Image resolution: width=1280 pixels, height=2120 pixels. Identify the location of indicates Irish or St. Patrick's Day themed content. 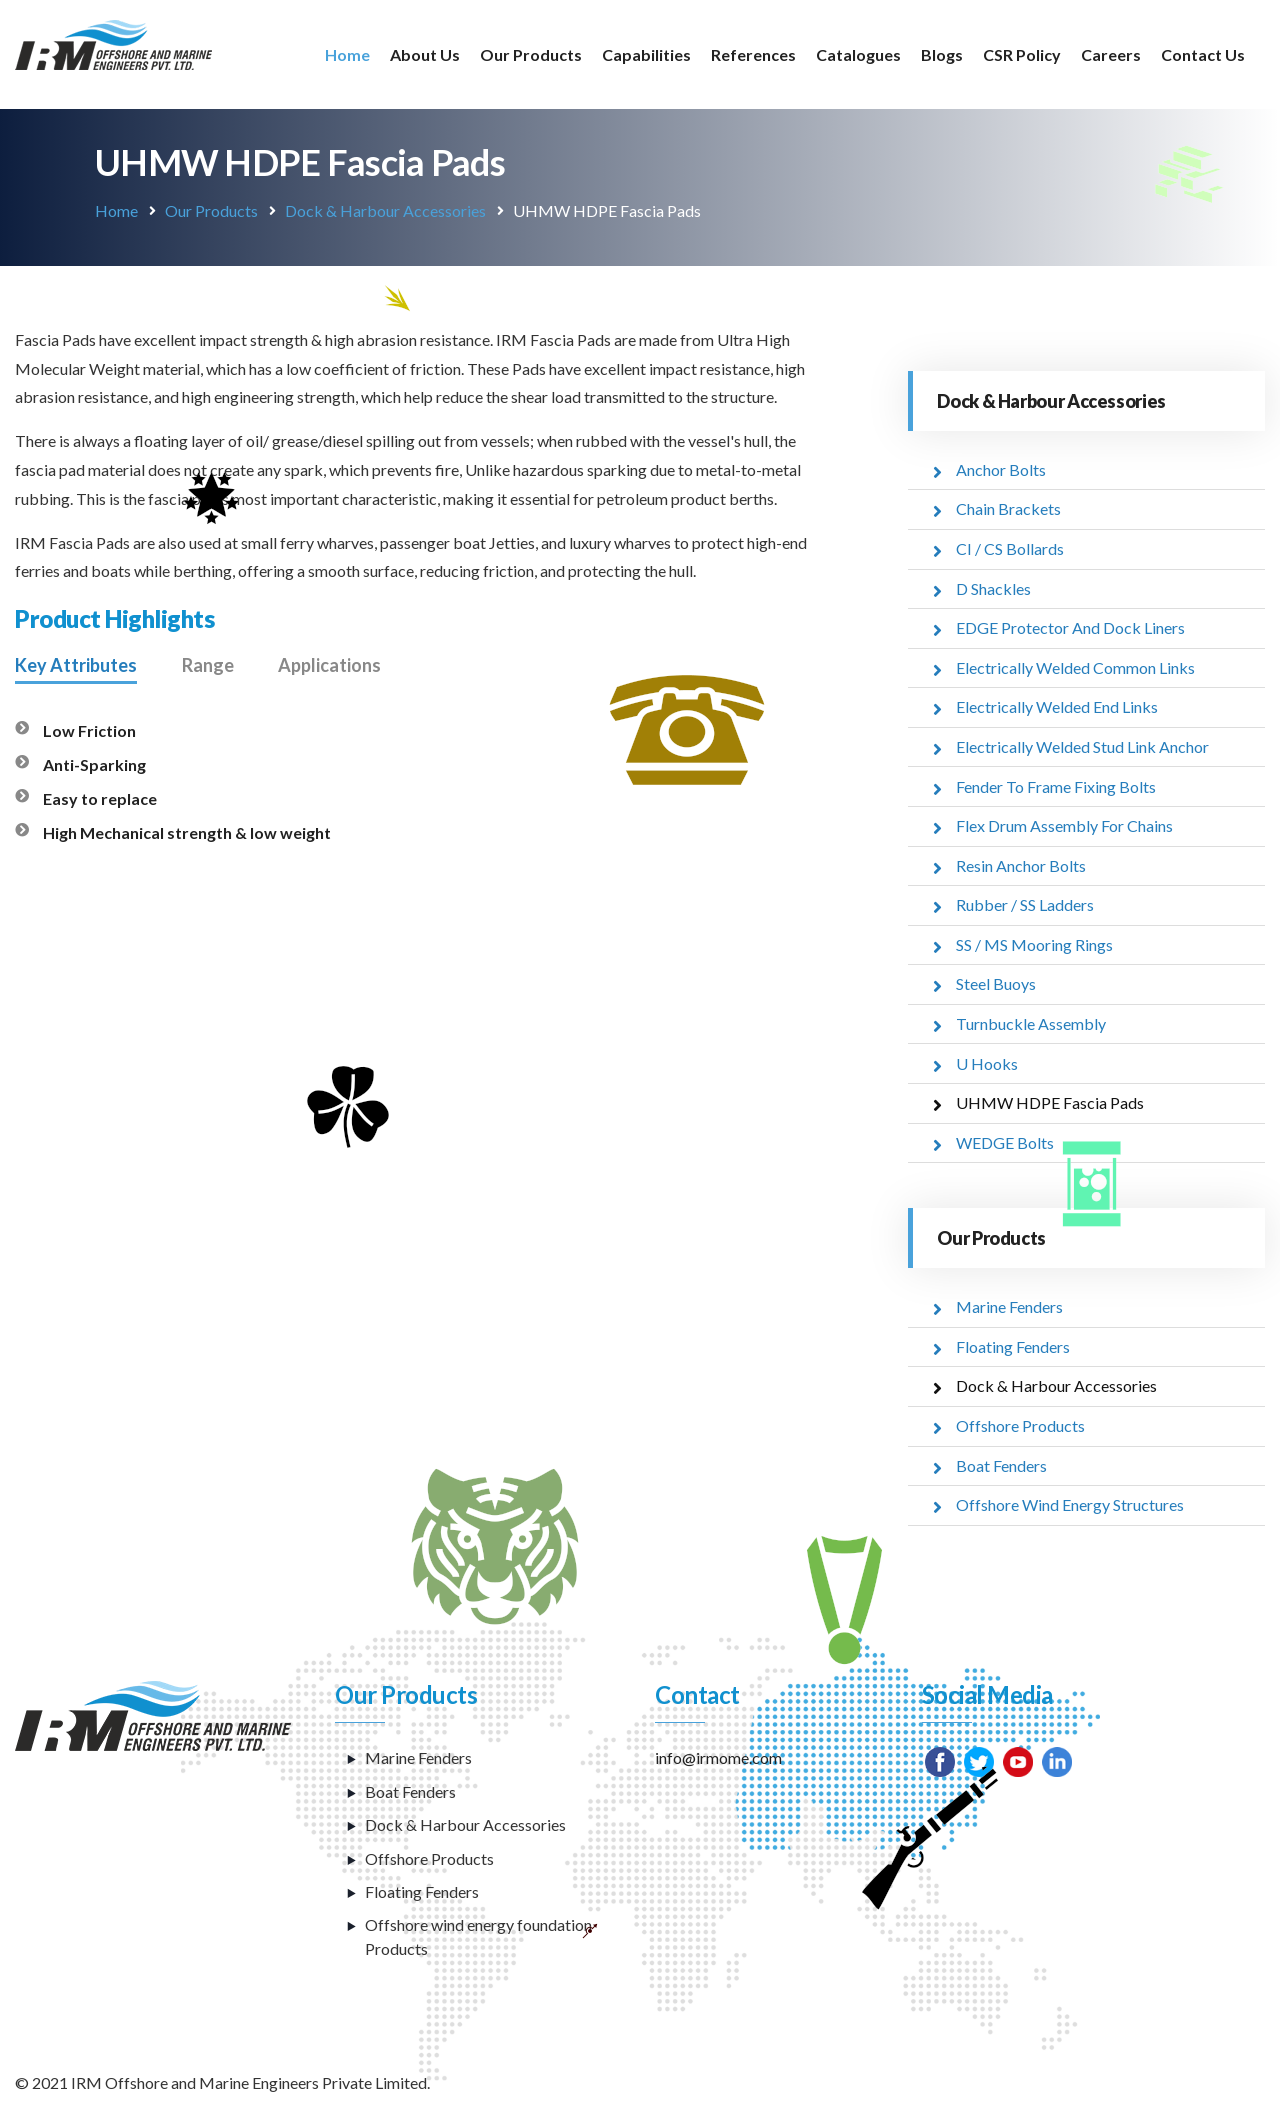
(348, 1107).